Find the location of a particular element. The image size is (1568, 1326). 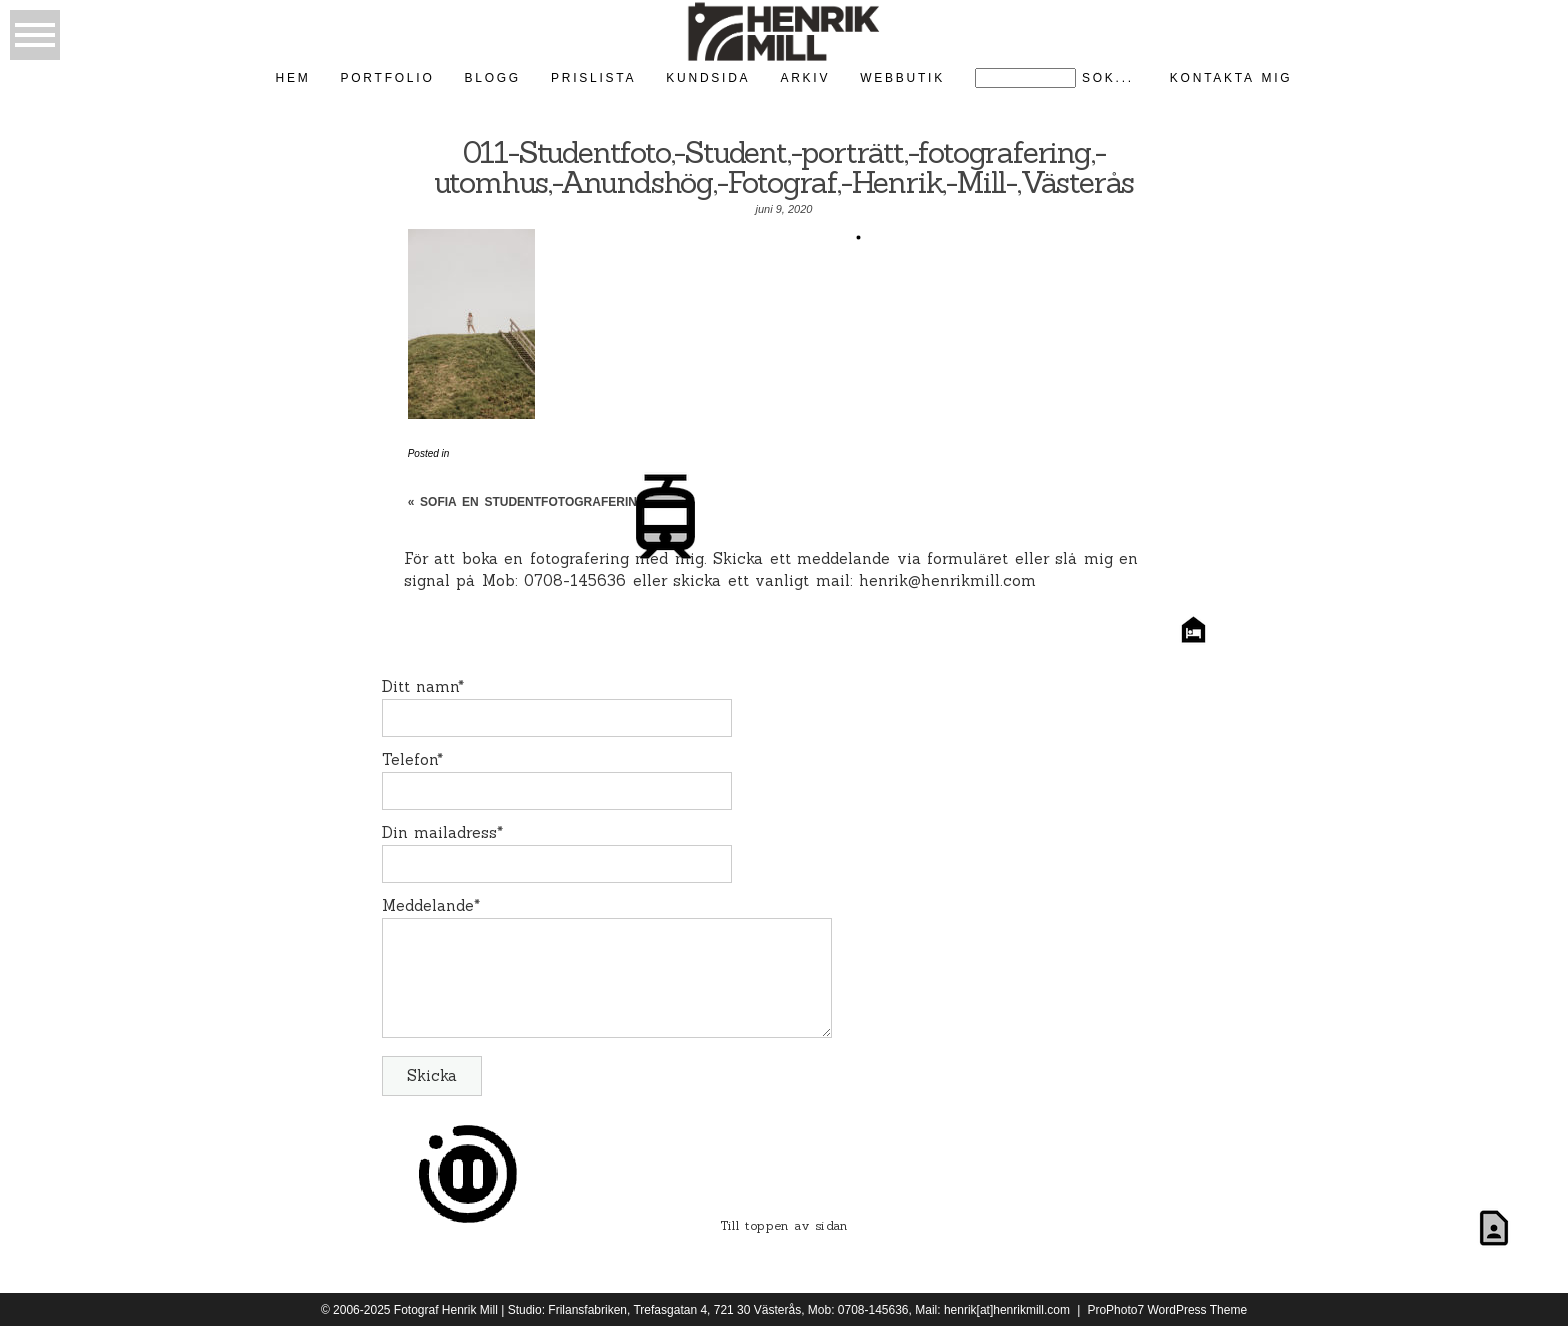

pause motion photo playback is located at coordinates (468, 1174).